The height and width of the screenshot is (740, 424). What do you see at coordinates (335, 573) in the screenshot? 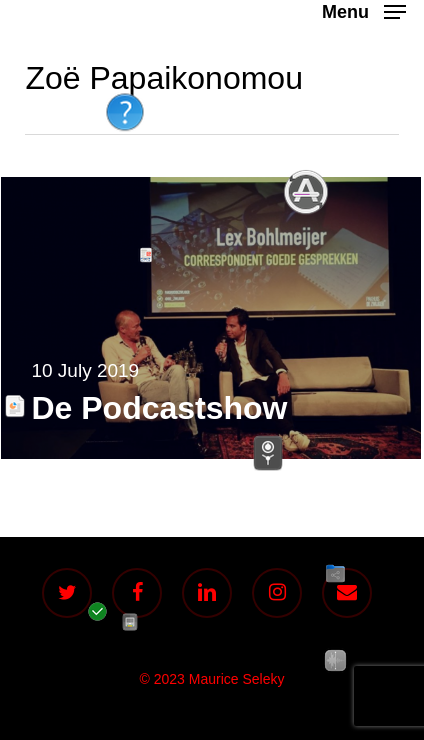
I see `open your public shared folder` at bounding box center [335, 573].